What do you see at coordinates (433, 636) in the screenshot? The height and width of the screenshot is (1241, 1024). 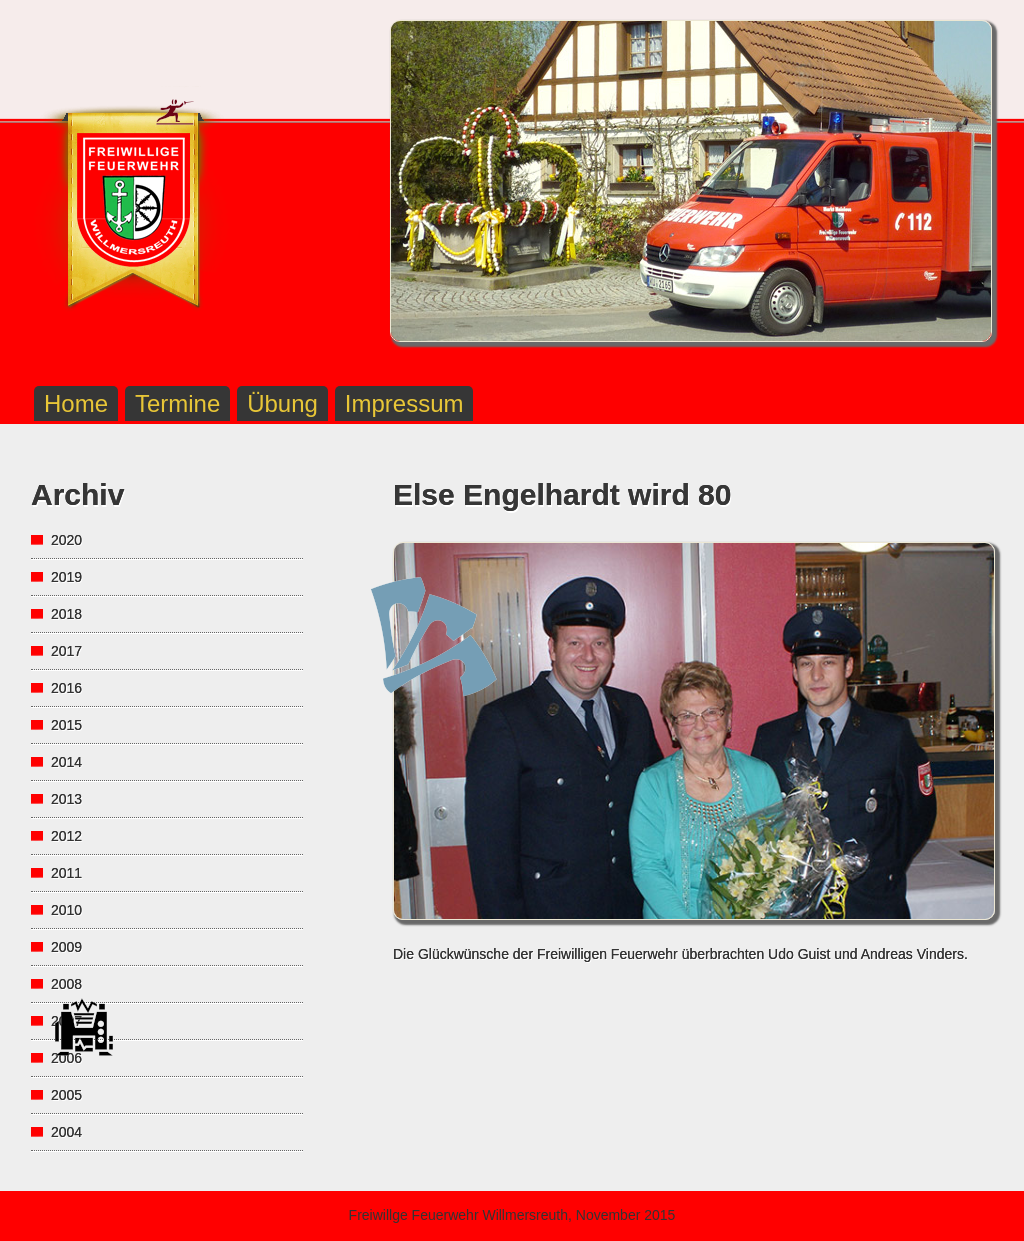 I see `select hatchet or axe weapon type` at bounding box center [433, 636].